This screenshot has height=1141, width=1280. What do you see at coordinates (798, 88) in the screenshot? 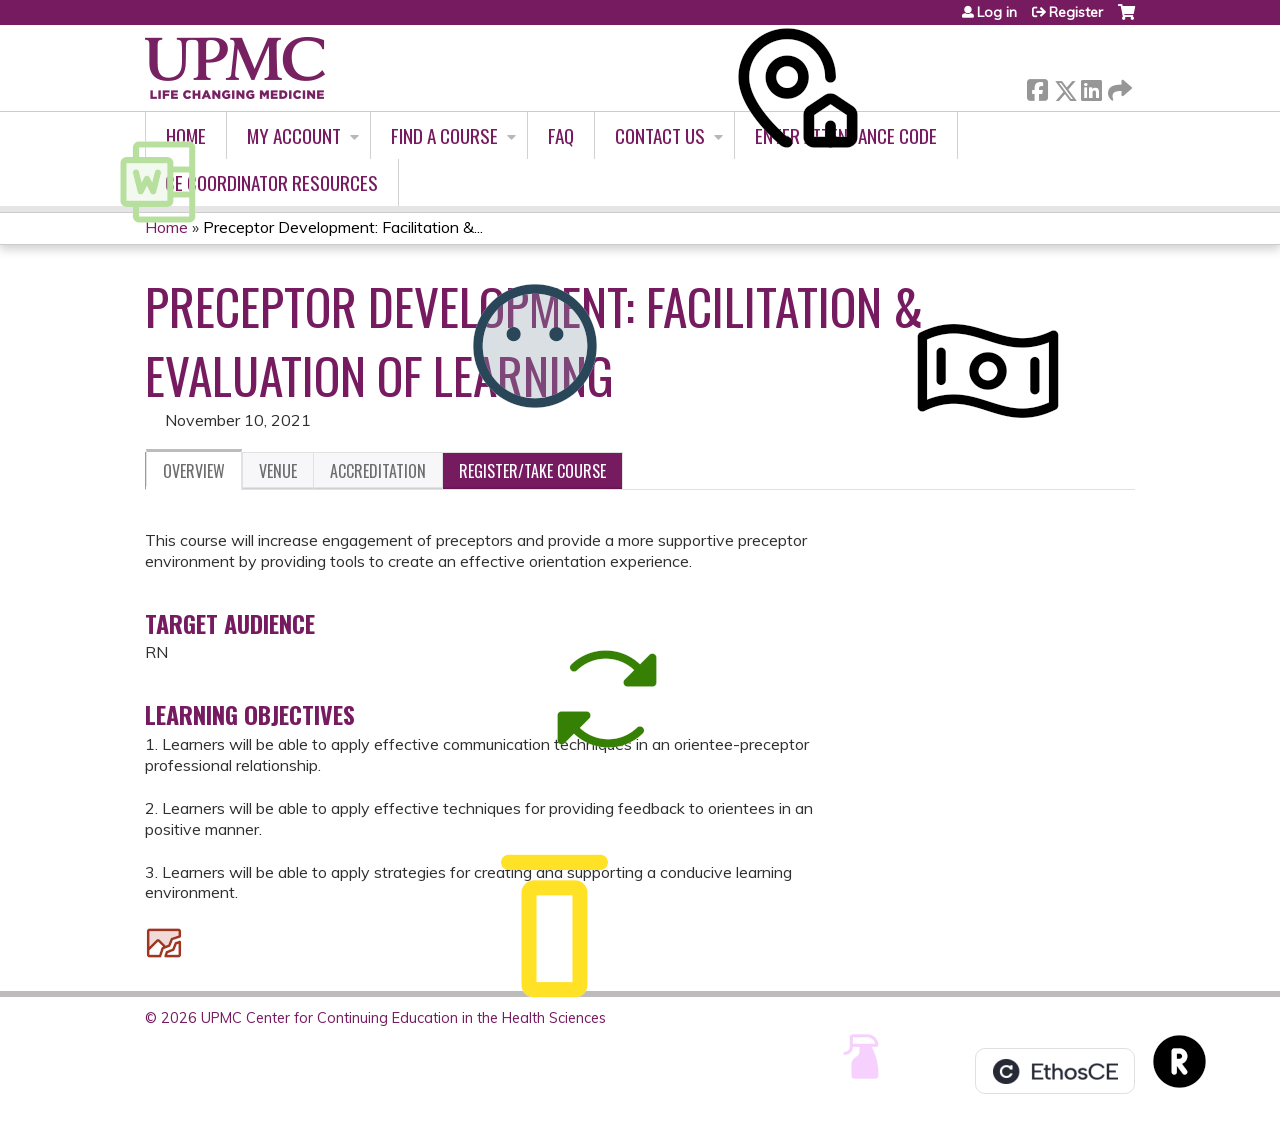
I see `view home location on map` at bounding box center [798, 88].